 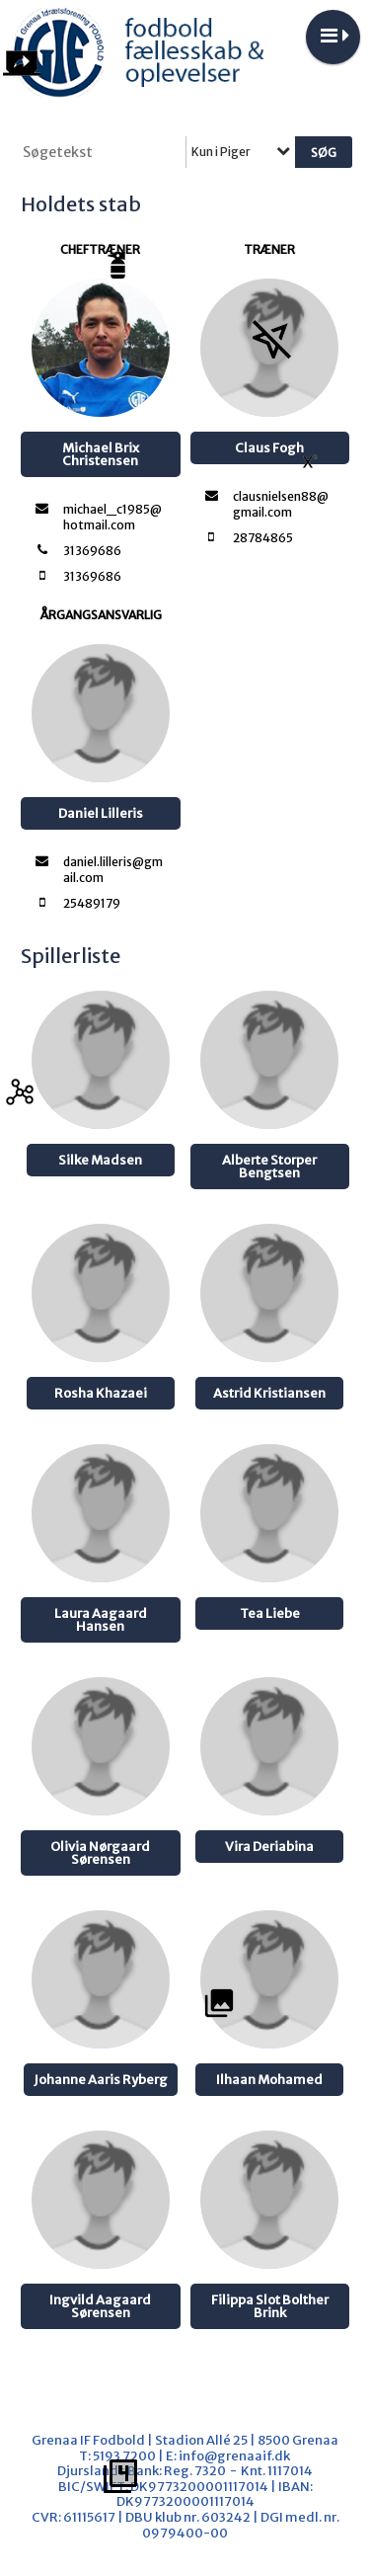 I want to click on locate fire safety equipment, so click(x=117, y=264).